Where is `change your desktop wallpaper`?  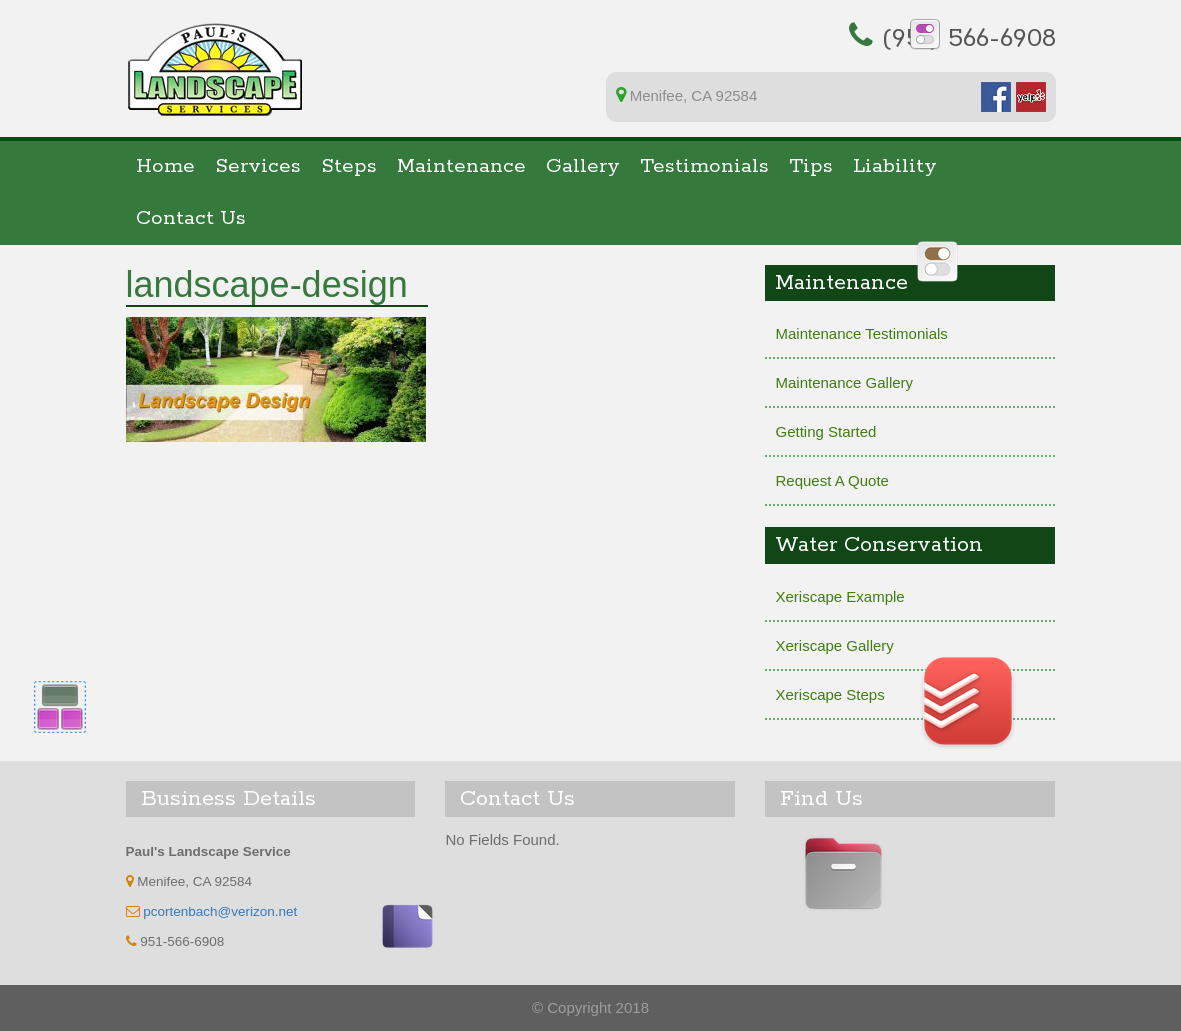 change your desktop wallpaper is located at coordinates (407, 924).